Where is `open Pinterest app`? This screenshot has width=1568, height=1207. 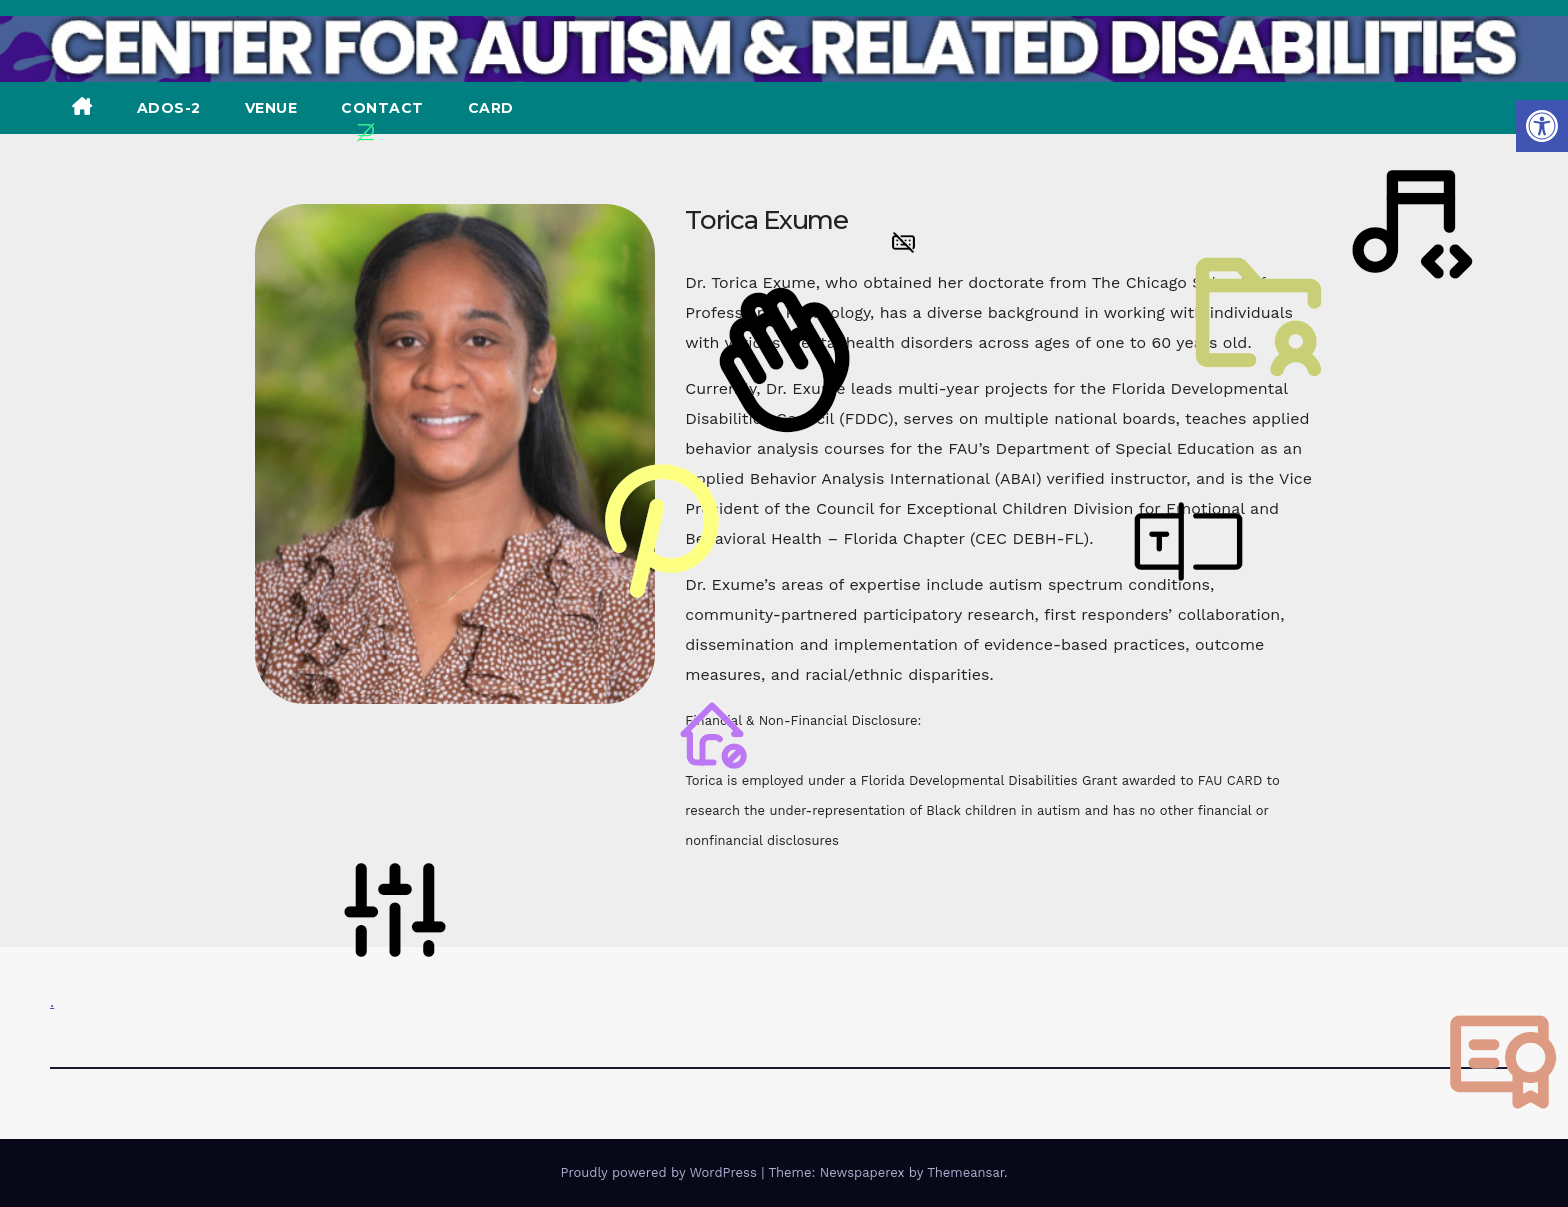 open Pinterest app is located at coordinates (657, 531).